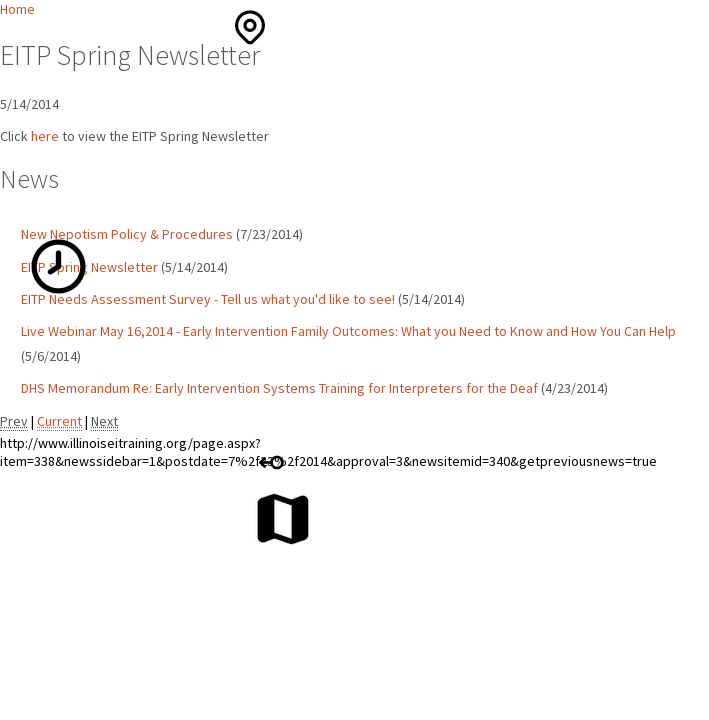  I want to click on view or set a location on the map, so click(250, 27).